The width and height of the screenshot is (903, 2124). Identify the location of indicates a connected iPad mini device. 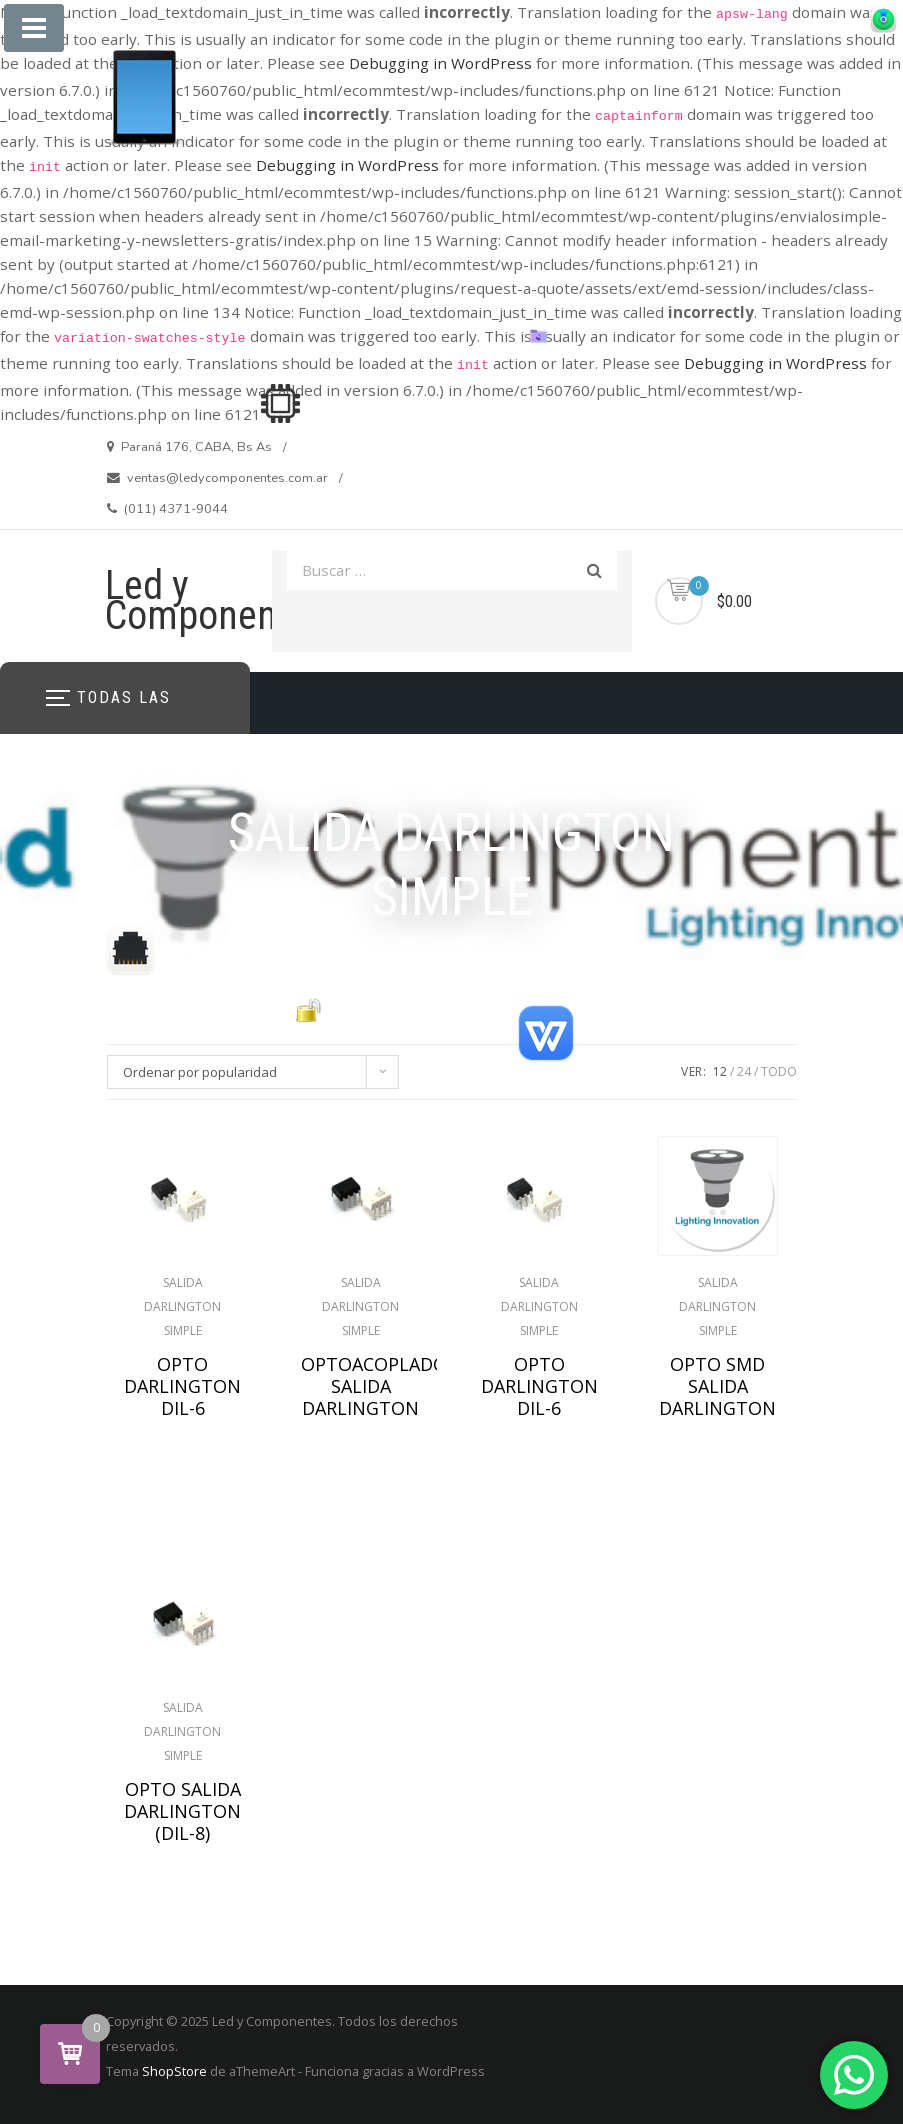
(144, 88).